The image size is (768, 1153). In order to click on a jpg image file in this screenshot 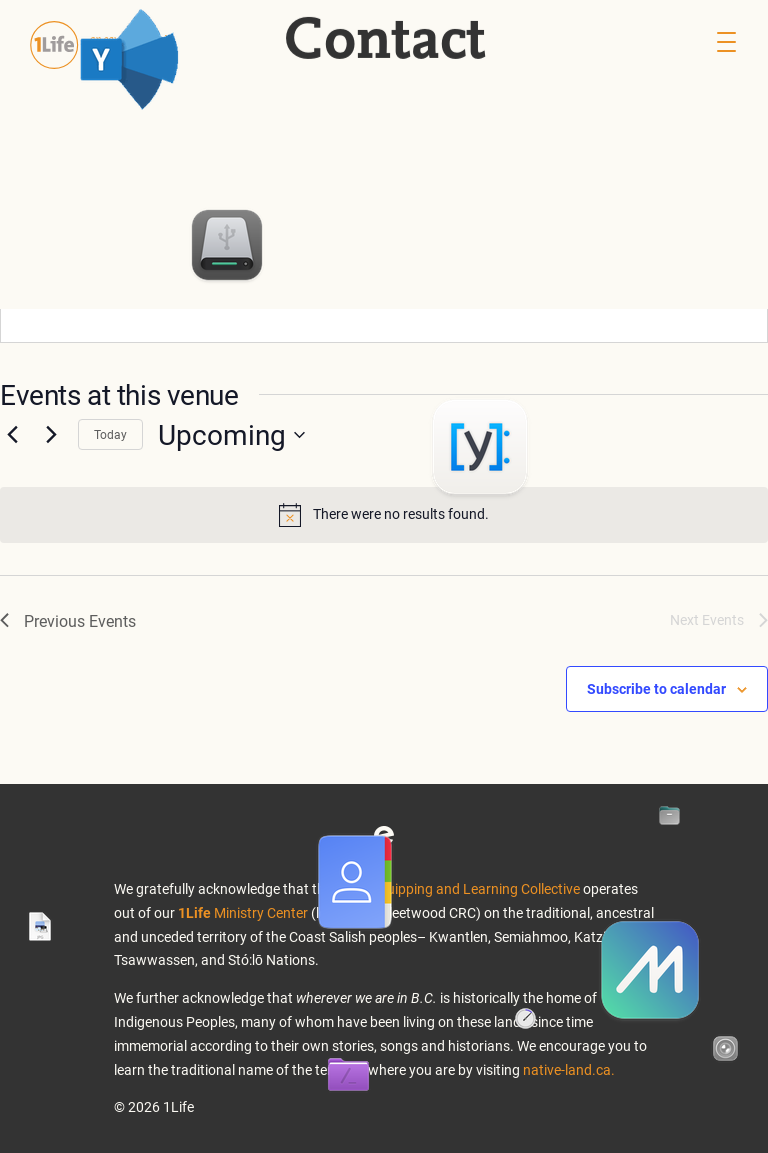, I will do `click(40, 927)`.